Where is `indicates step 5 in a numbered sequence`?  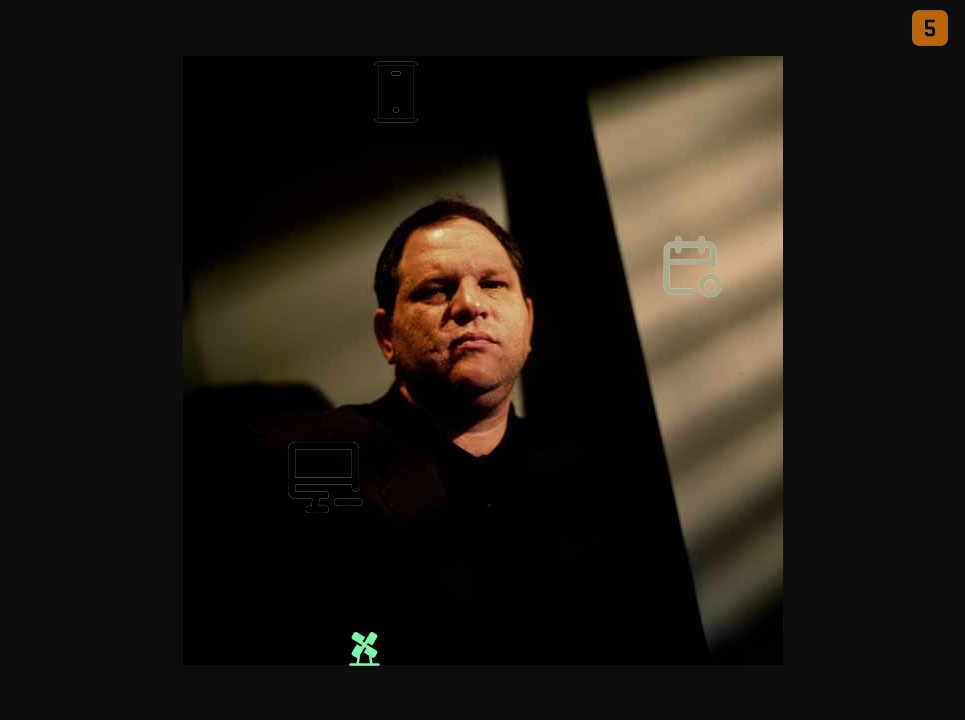
indicates step 5 in a numbered sequence is located at coordinates (930, 28).